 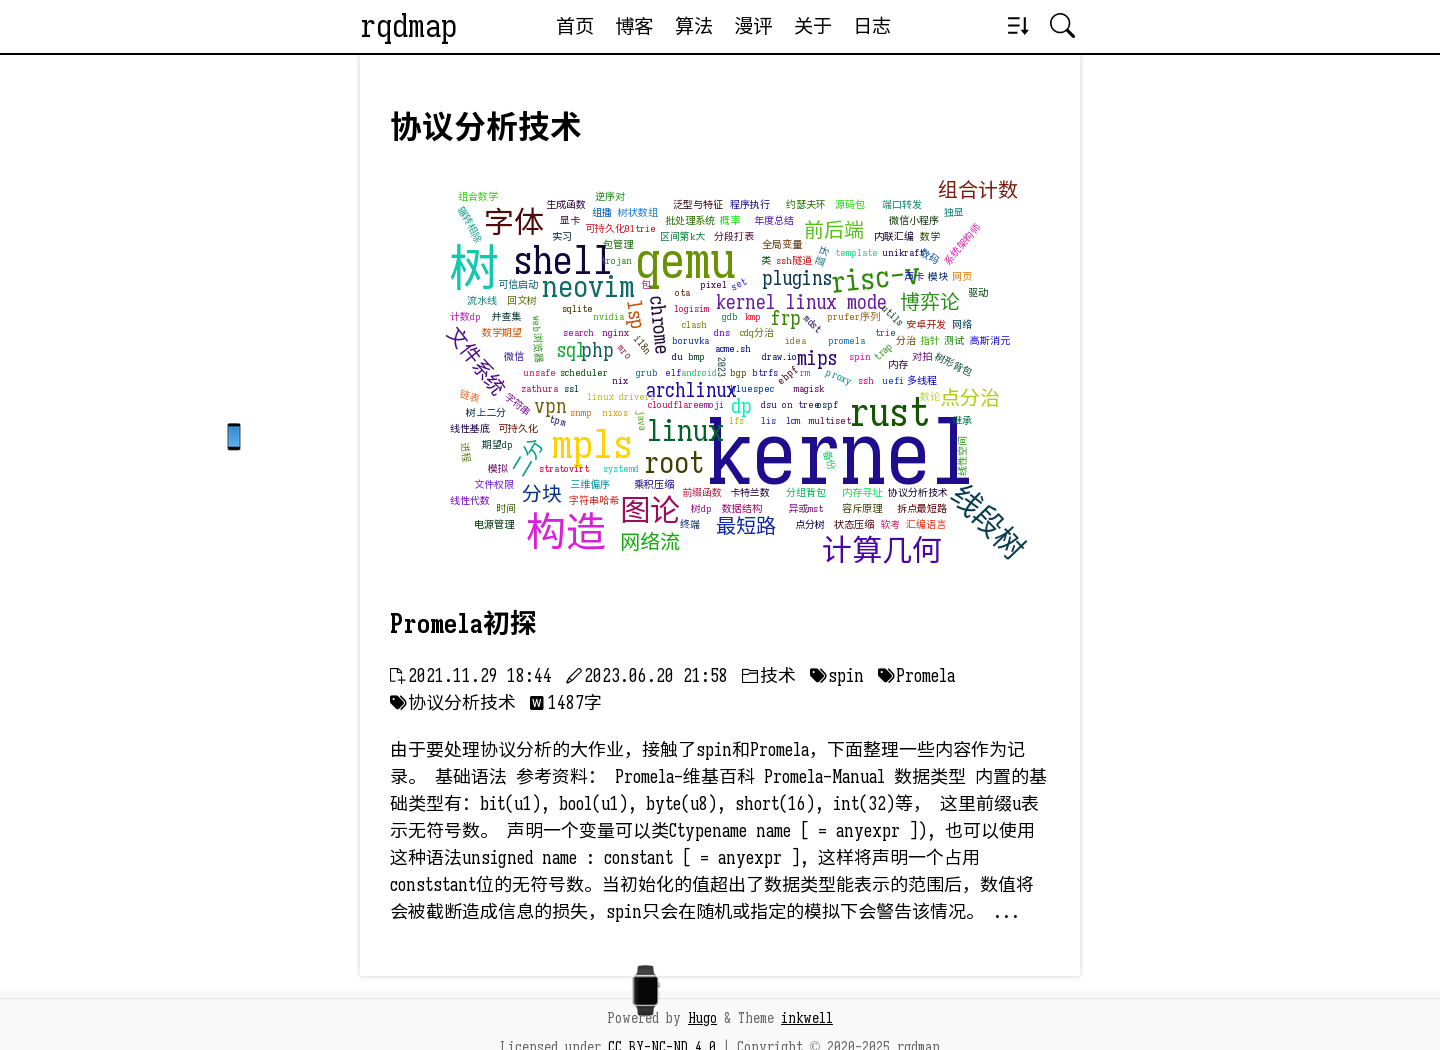 What do you see at coordinates (645, 990) in the screenshot?
I see `apple watch device in connected devices list` at bounding box center [645, 990].